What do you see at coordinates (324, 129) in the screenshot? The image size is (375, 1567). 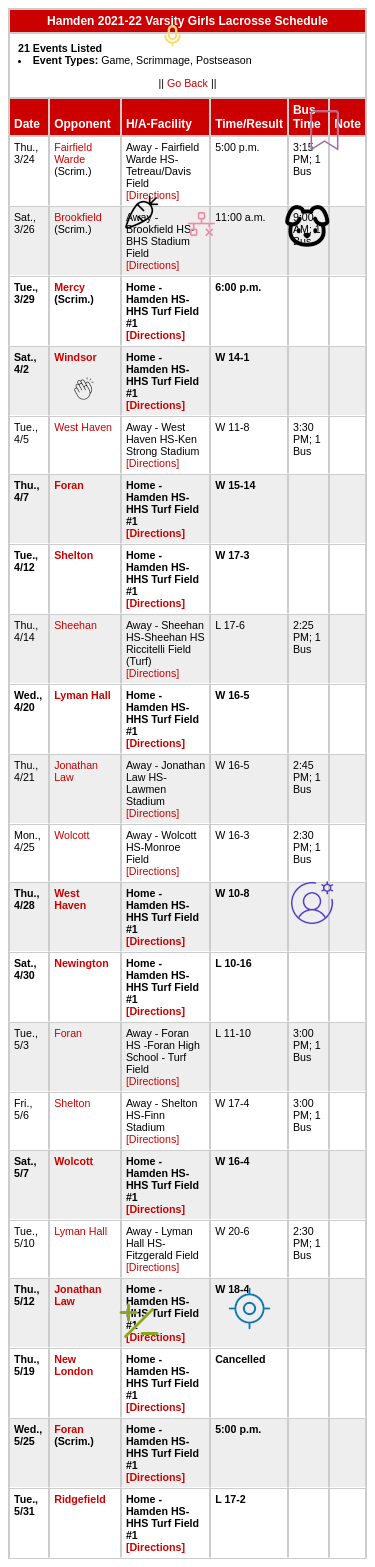 I see `save this item to bookmarks` at bounding box center [324, 129].